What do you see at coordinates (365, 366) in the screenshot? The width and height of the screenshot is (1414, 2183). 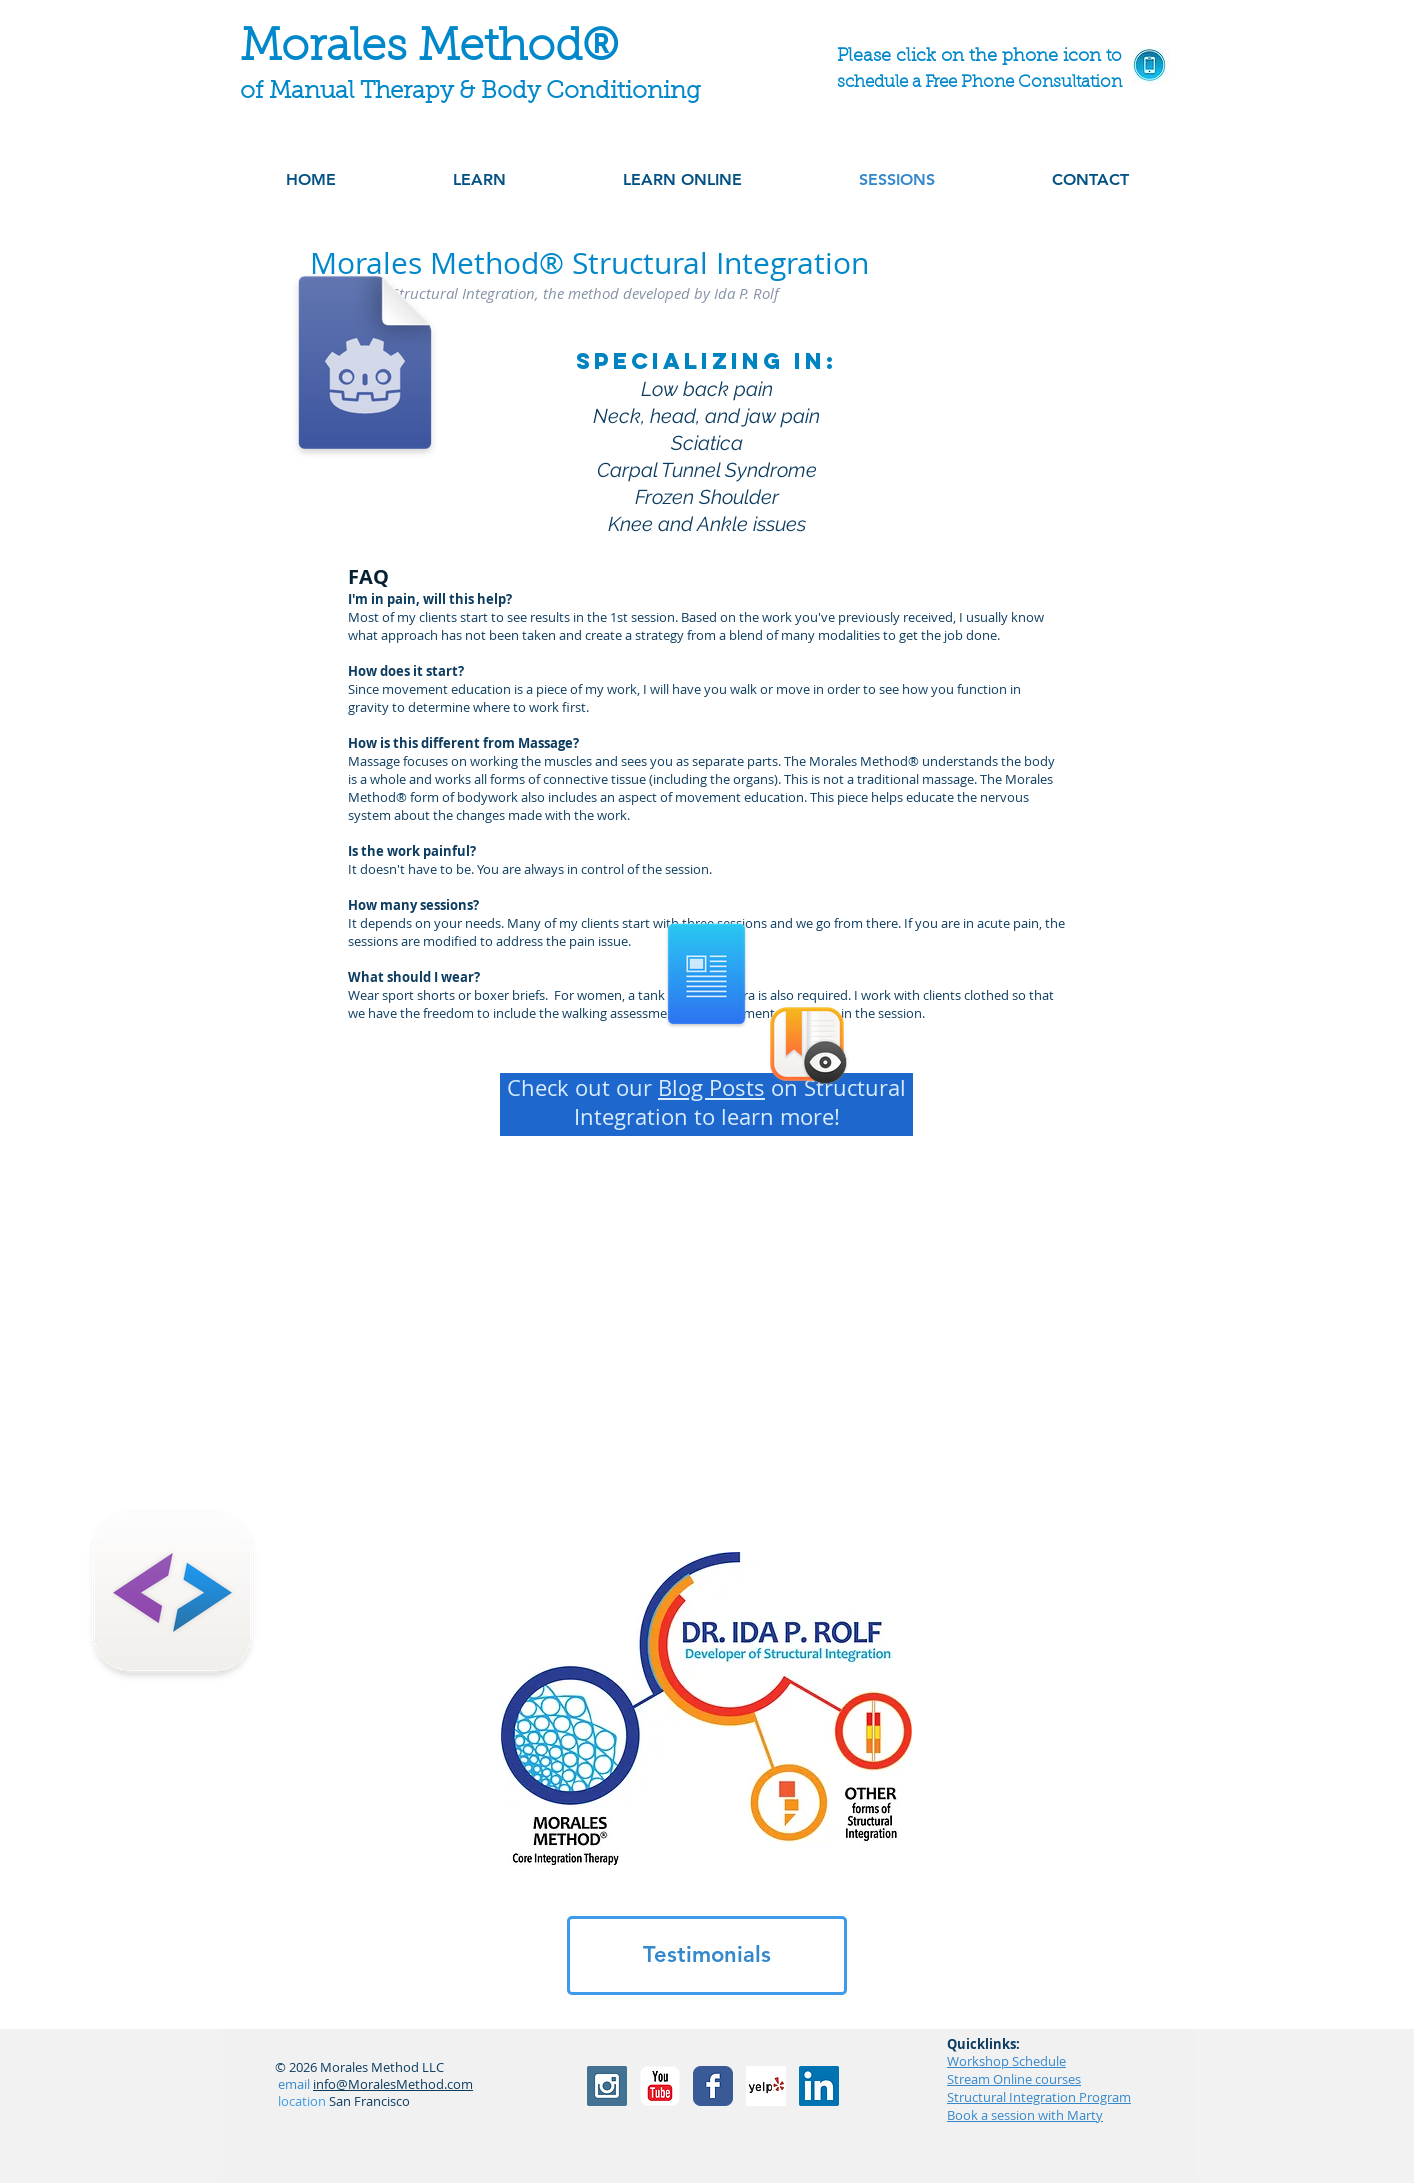 I see `a godot game engine project file` at bounding box center [365, 366].